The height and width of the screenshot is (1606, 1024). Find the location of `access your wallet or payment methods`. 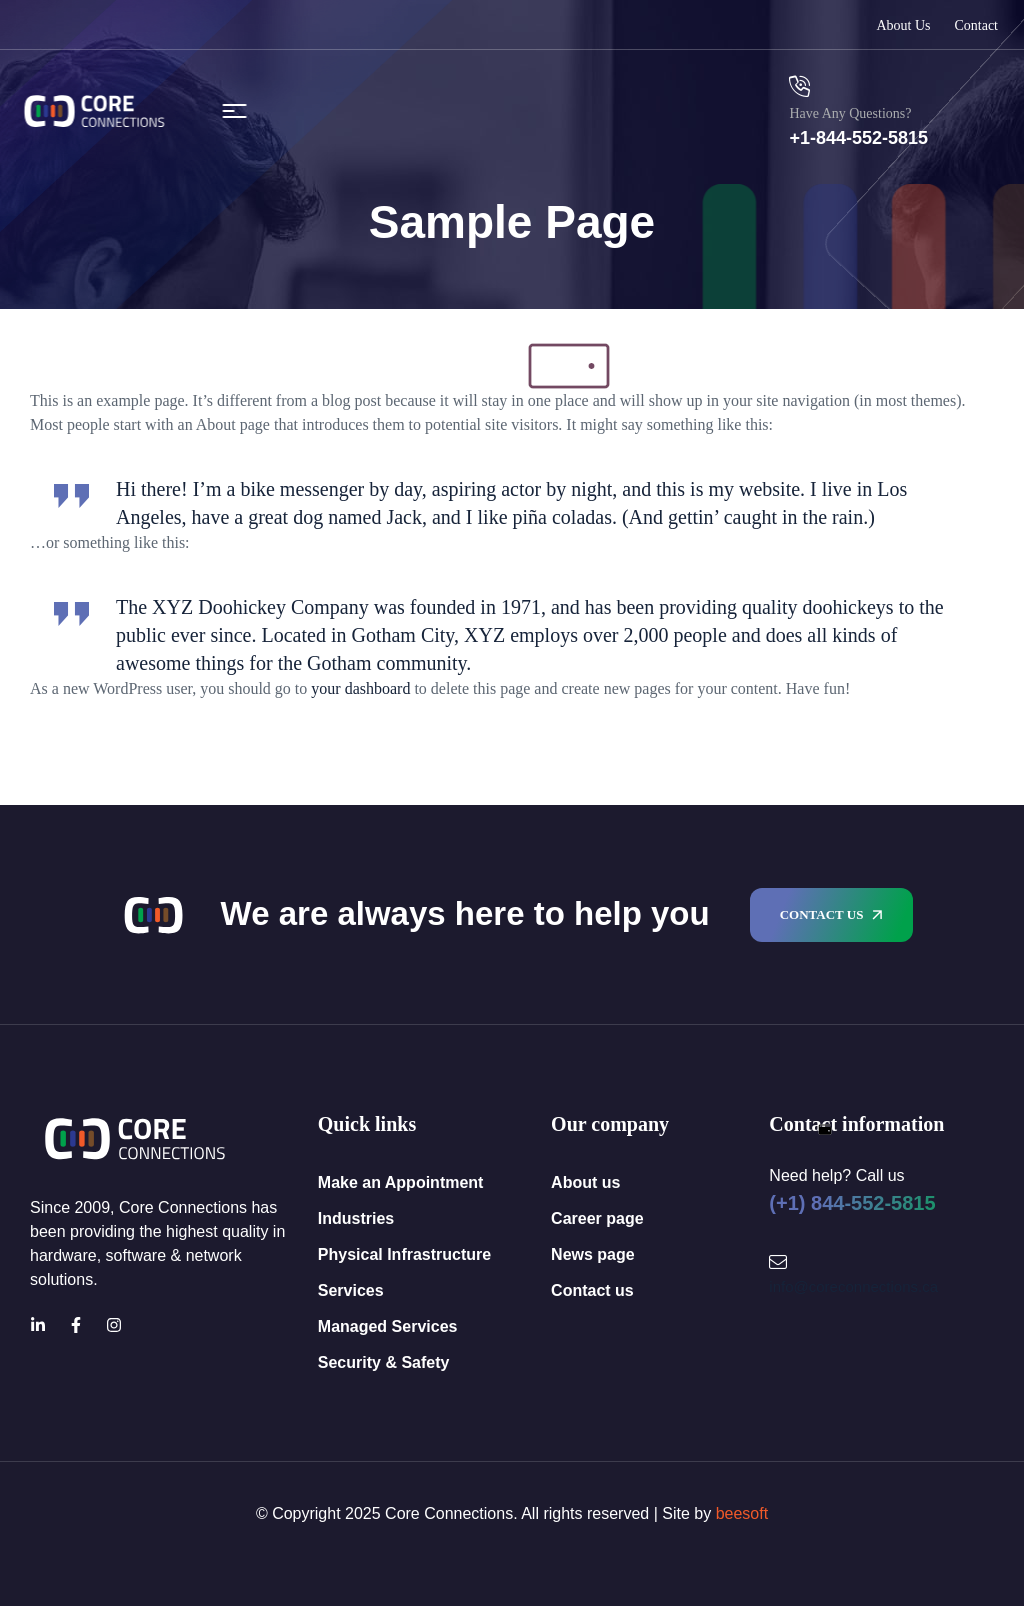

access your wallet or payment methods is located at coordinates (825, 1130).